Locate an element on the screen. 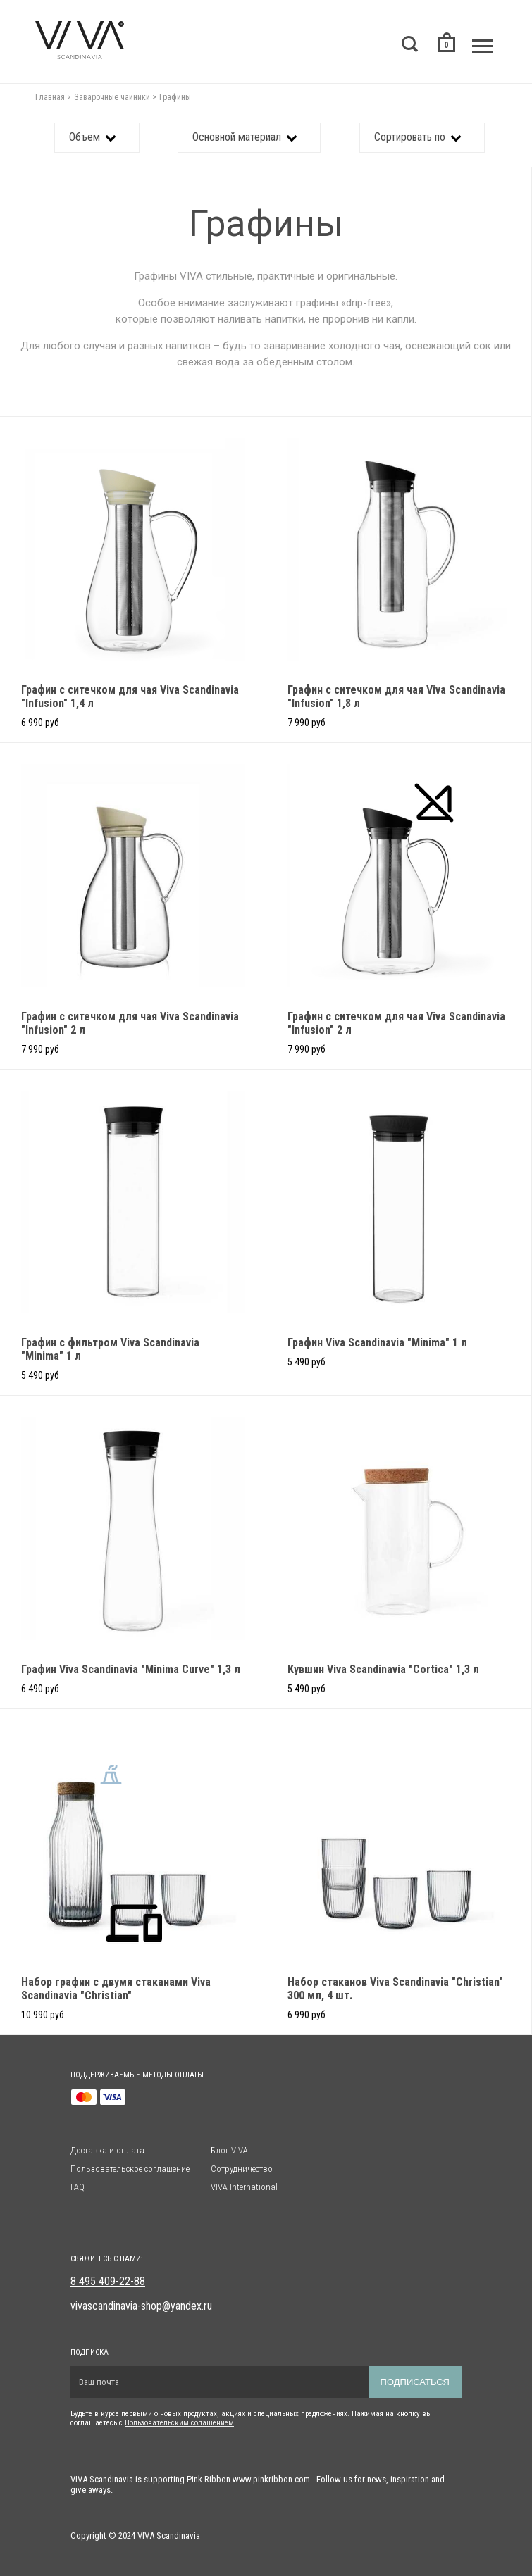 This screenshot has width=532, height=2576. view nuclear power plant information is located at coordinates (111, 1775).